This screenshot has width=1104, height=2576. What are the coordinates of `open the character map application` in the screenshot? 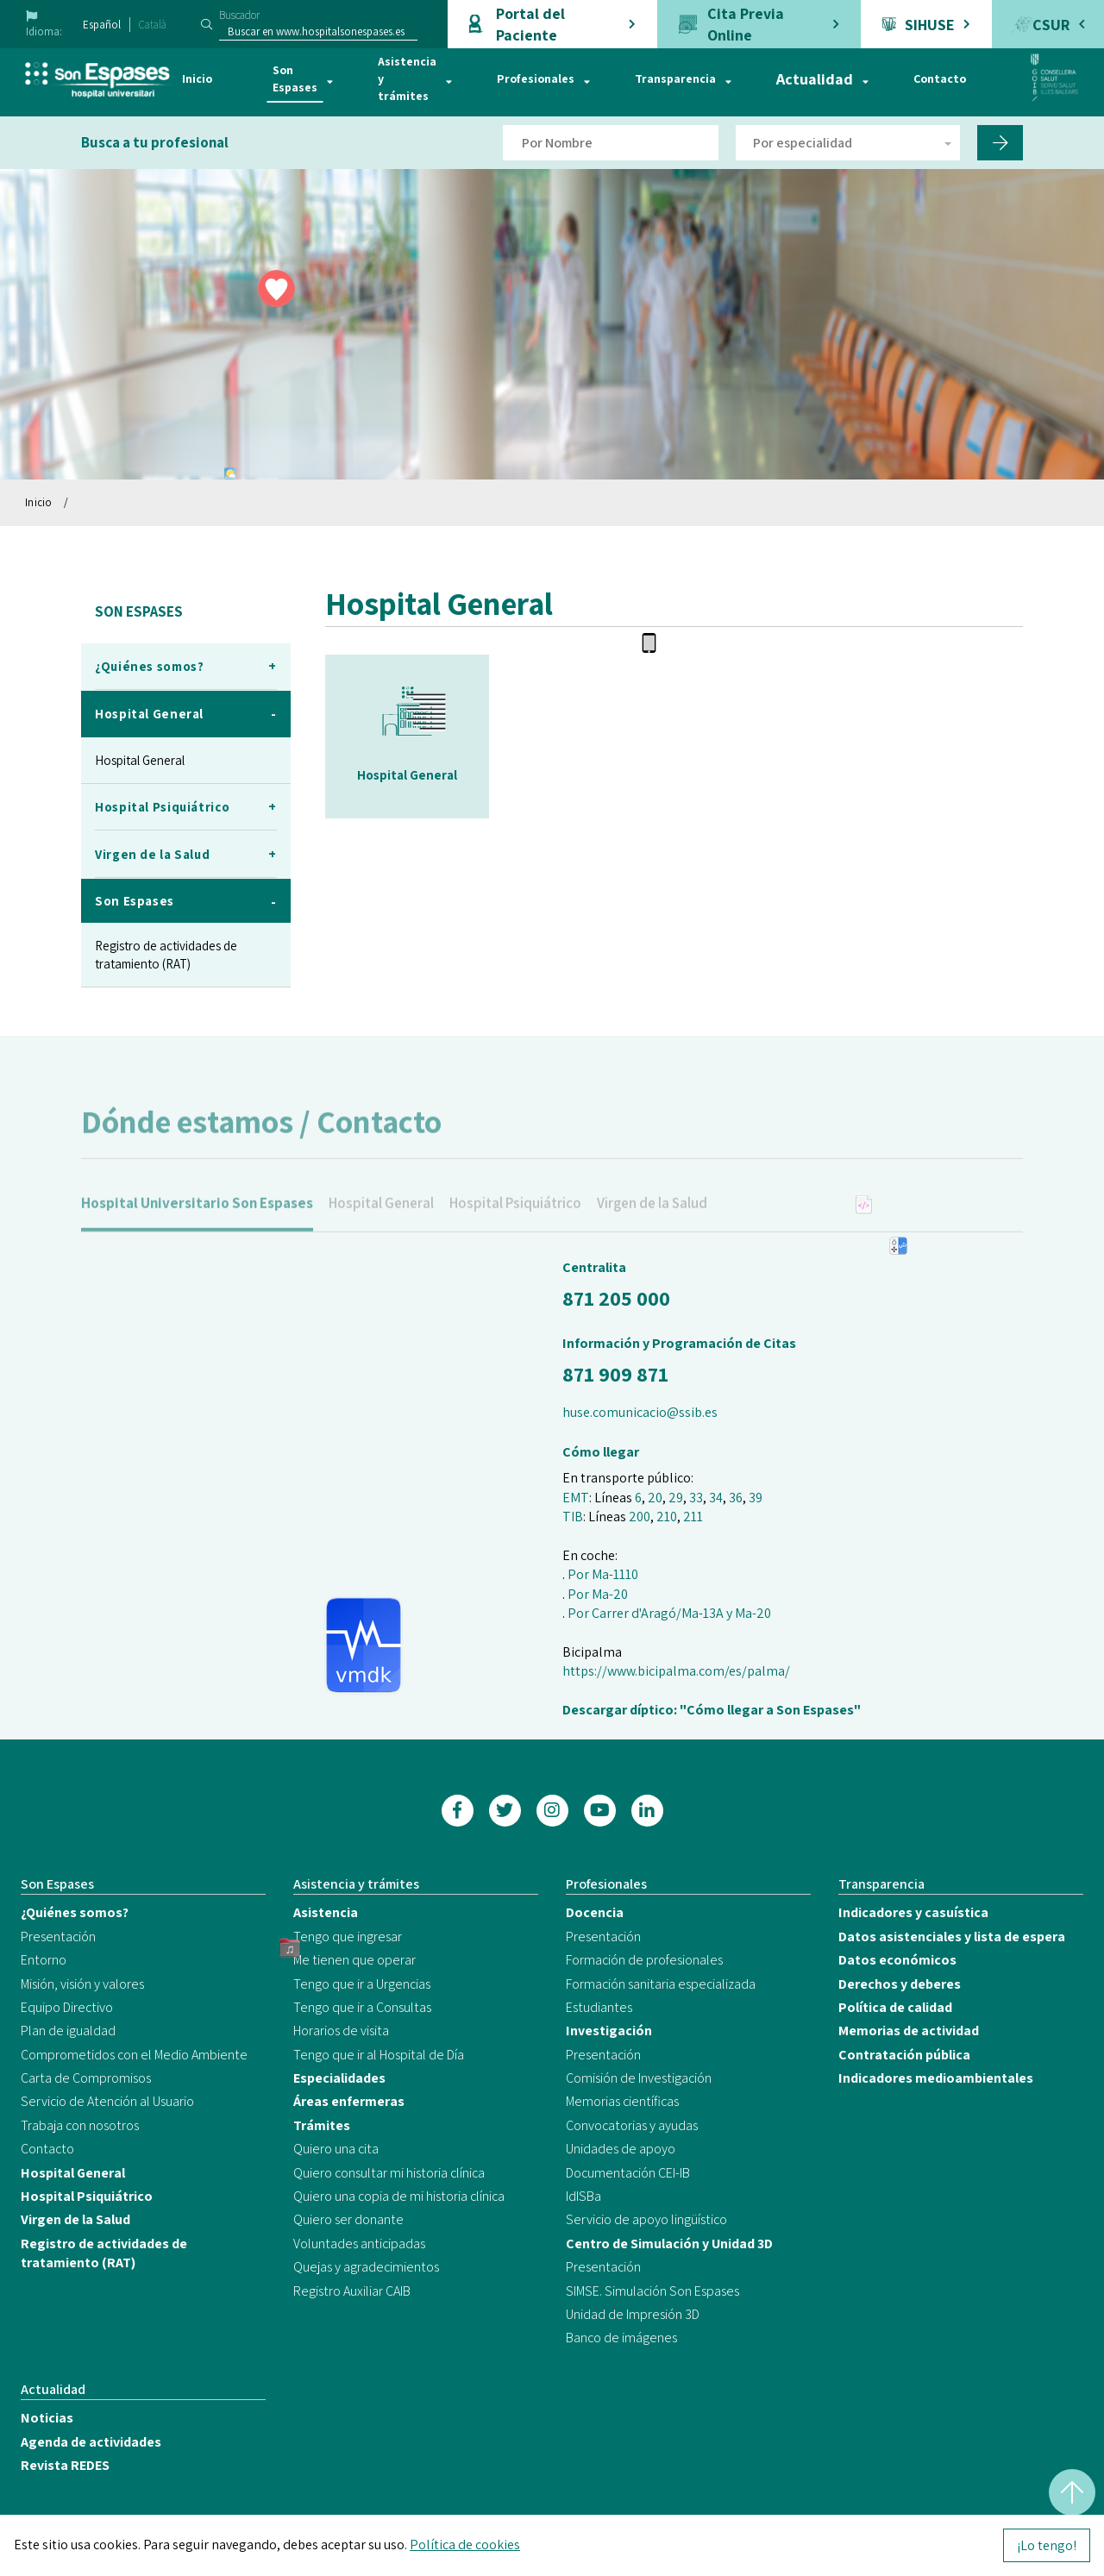 It's located at (898, 1245).